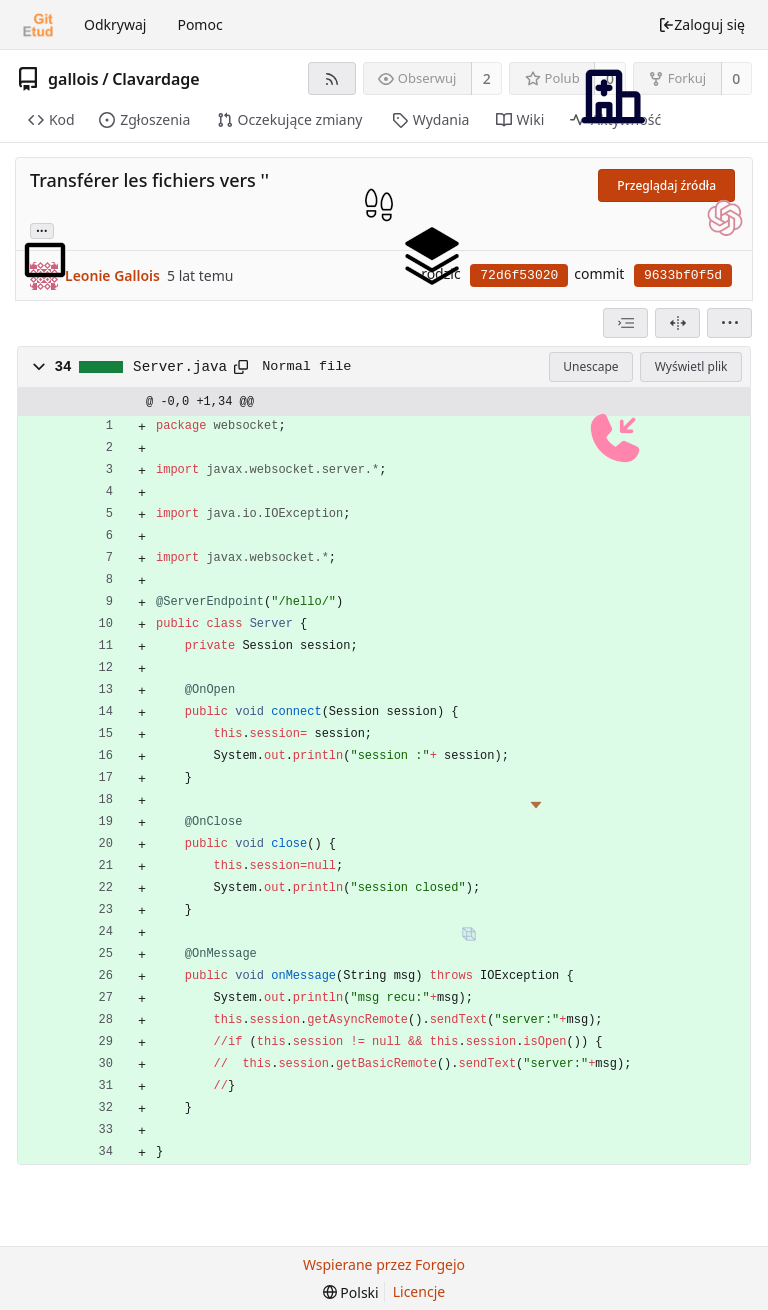 The width and height of the screenshot is (768, 1310). Describe the element at coordinates (610, 96) in the screenshot. I see `find nearby hospitals or medical facilities` at that location.